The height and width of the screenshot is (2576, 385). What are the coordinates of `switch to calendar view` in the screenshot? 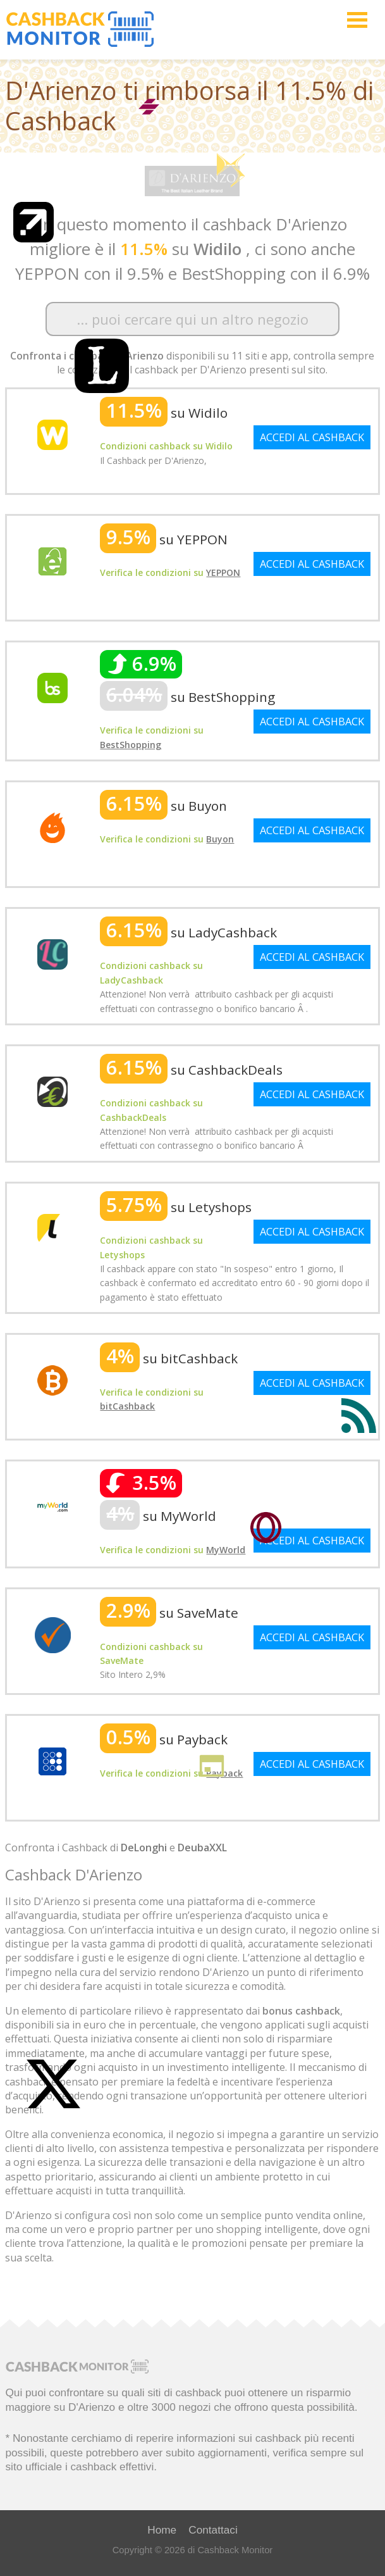 It's located at (212, 1766).